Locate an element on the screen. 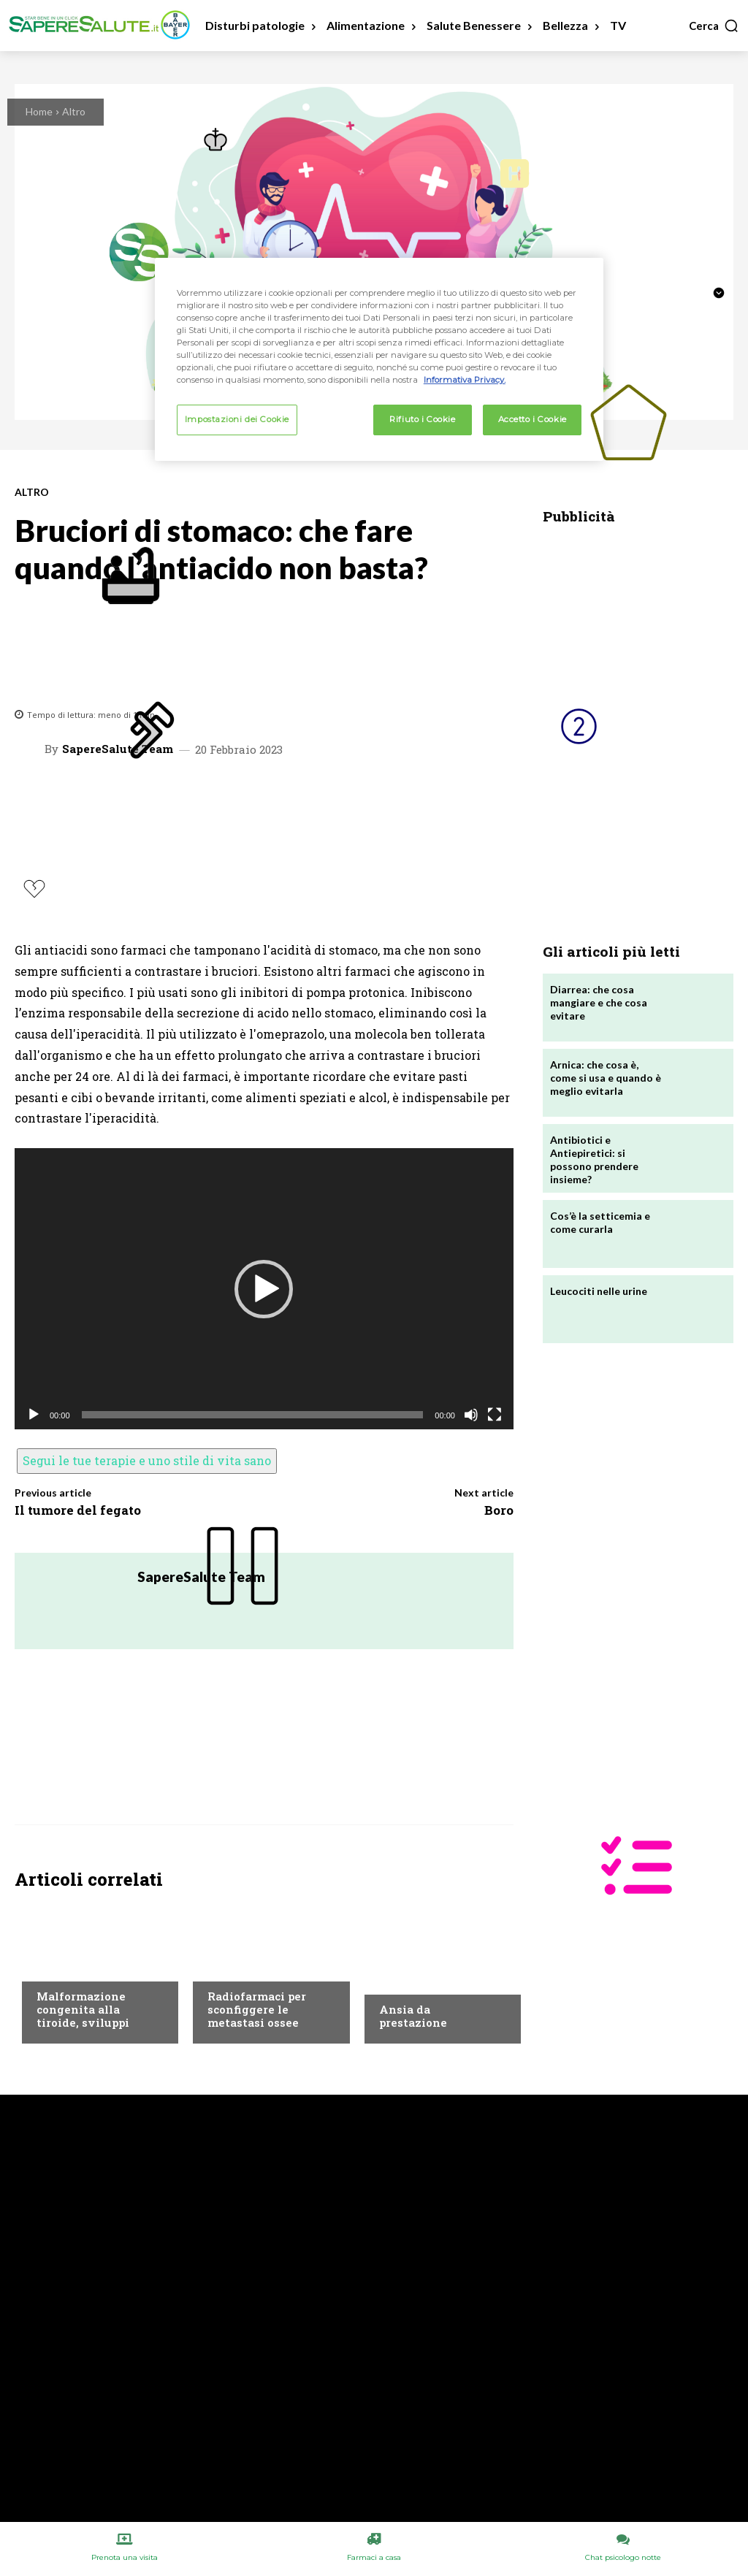  indicates bathroom or bathing facilities is located at coordinates (131, 576).